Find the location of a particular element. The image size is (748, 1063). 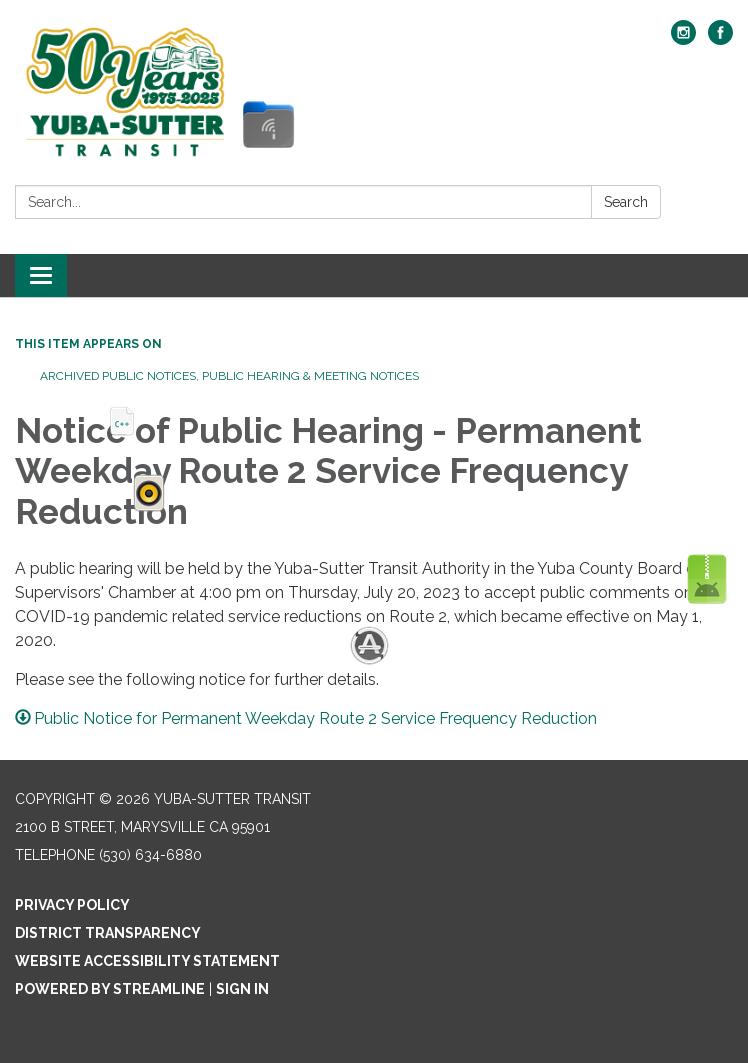

check for available system updates is located at coordinates (369, 645).